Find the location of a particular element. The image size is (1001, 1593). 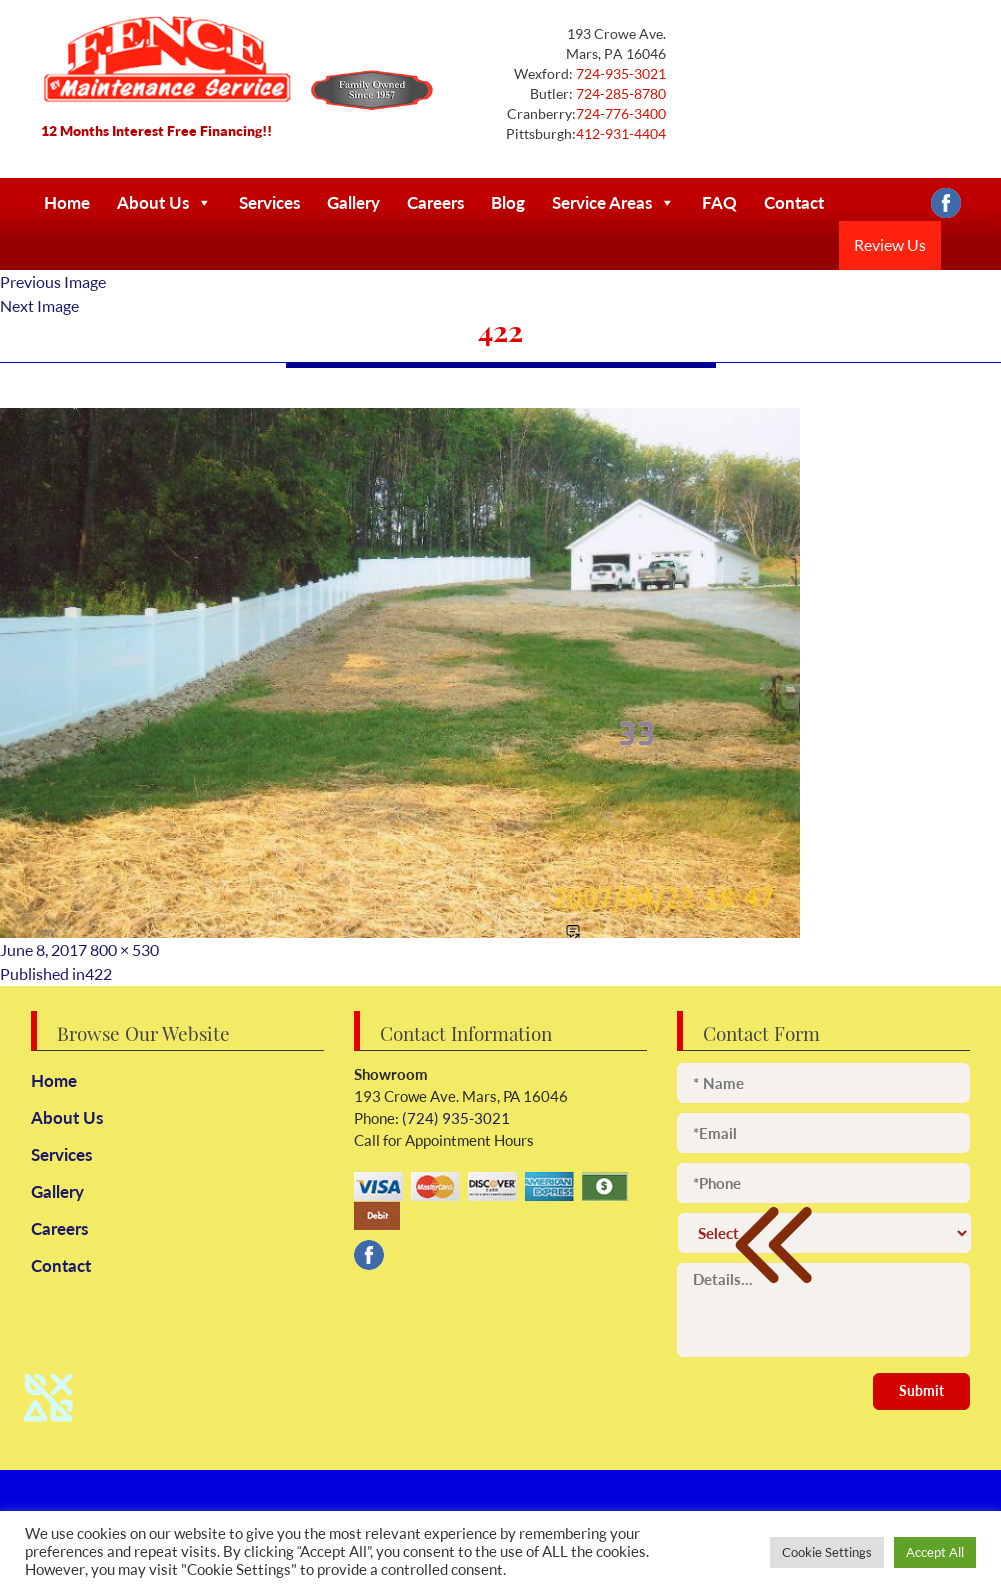

indicates item number 33 in a list or sequence is located at coordinates (636, 733).